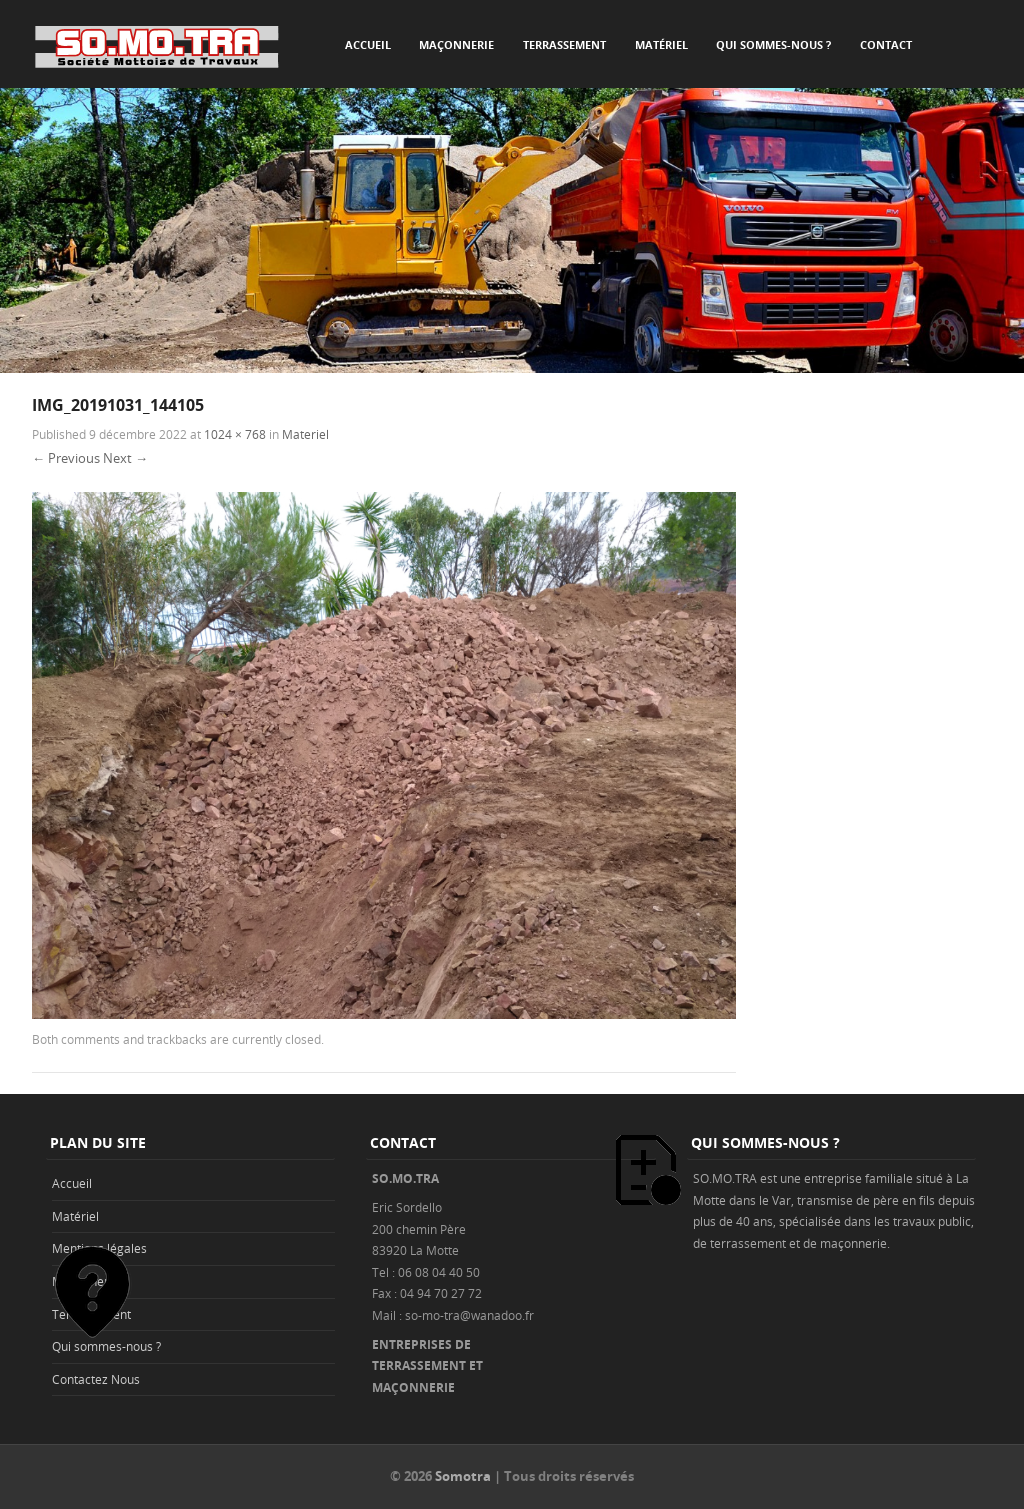 This screenshot has width=1024, height=1509. What do you see at coordinates (646, 1170) in the screenshot?
I see `view pull request with new changes` at bounding box center [646, 1170].